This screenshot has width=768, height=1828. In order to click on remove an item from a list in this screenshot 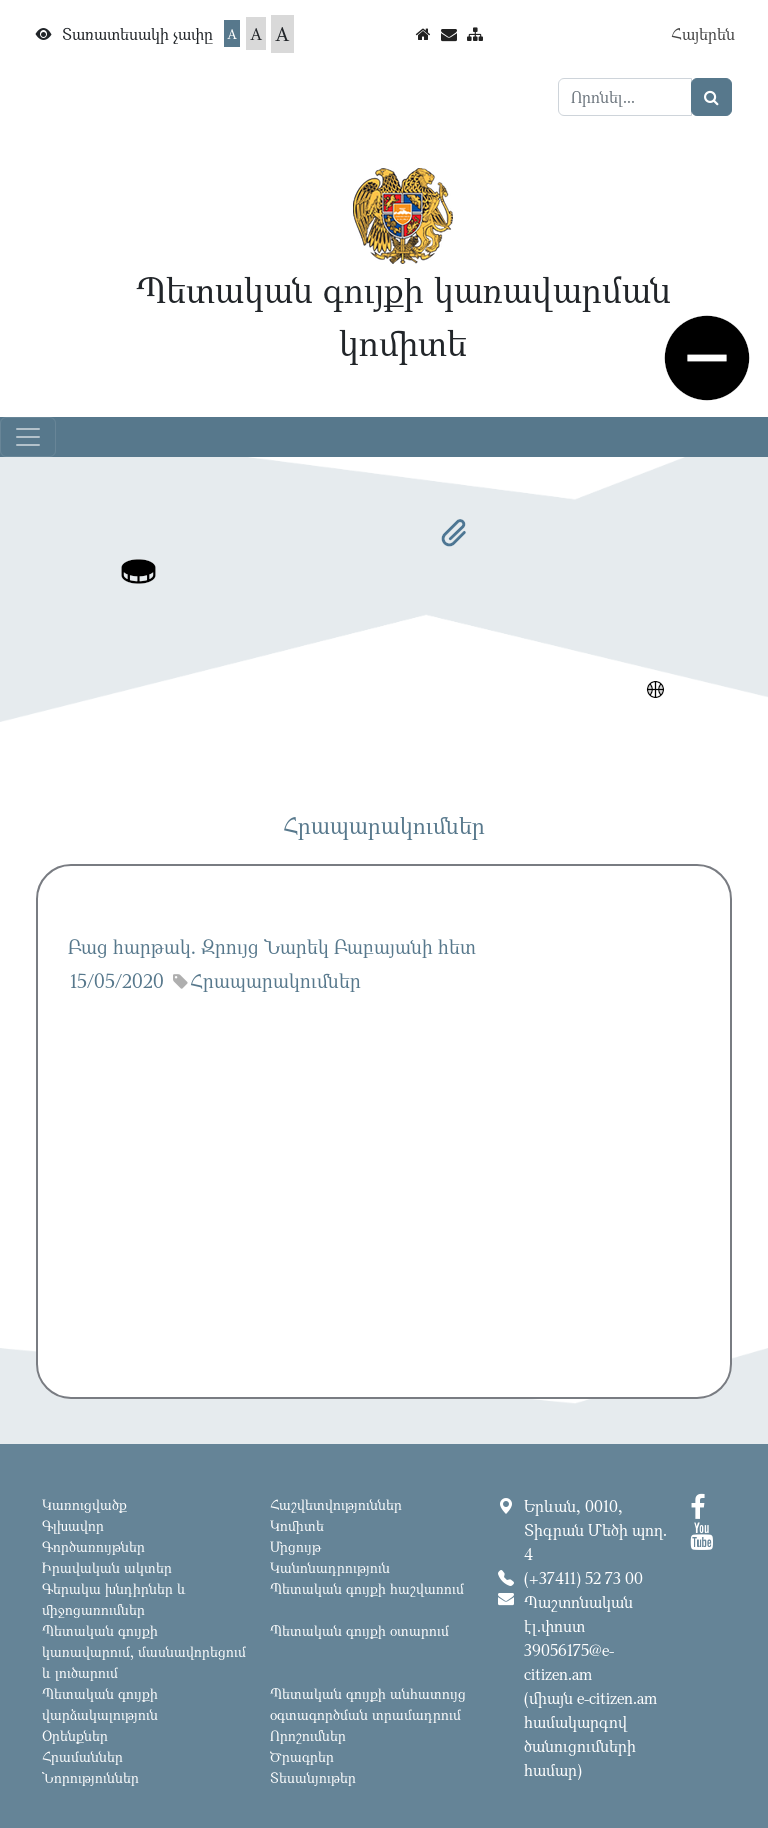, I will do `click(707, 358)`.